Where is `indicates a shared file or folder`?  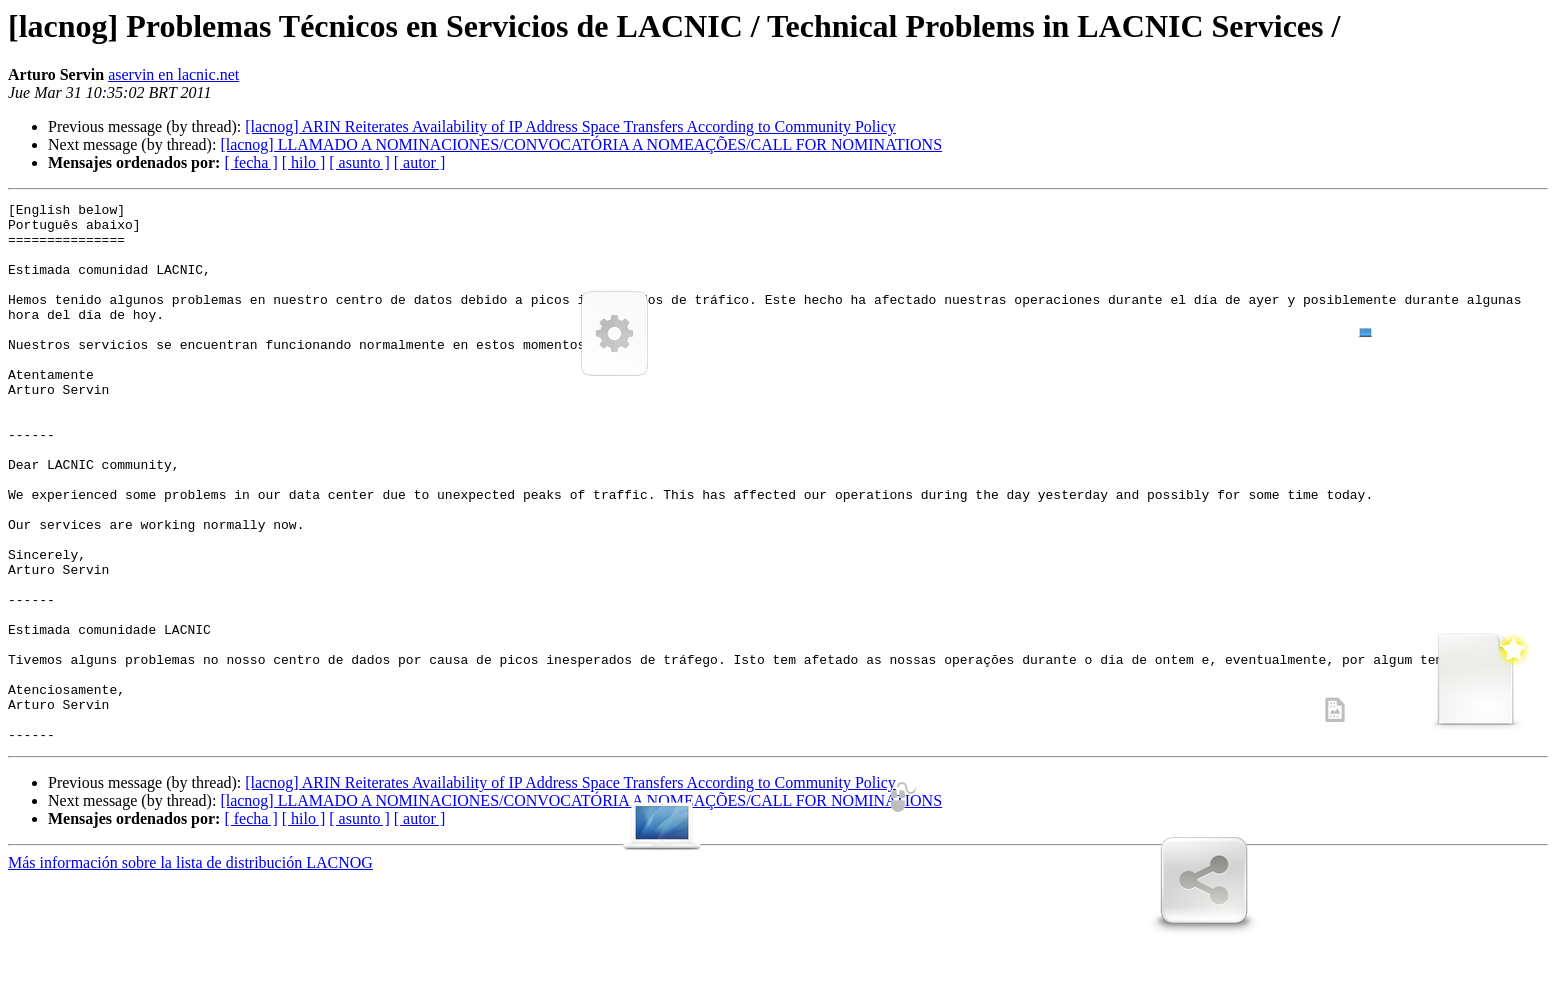 indicates a shared file or folder is located at coordinates (1205, 885).